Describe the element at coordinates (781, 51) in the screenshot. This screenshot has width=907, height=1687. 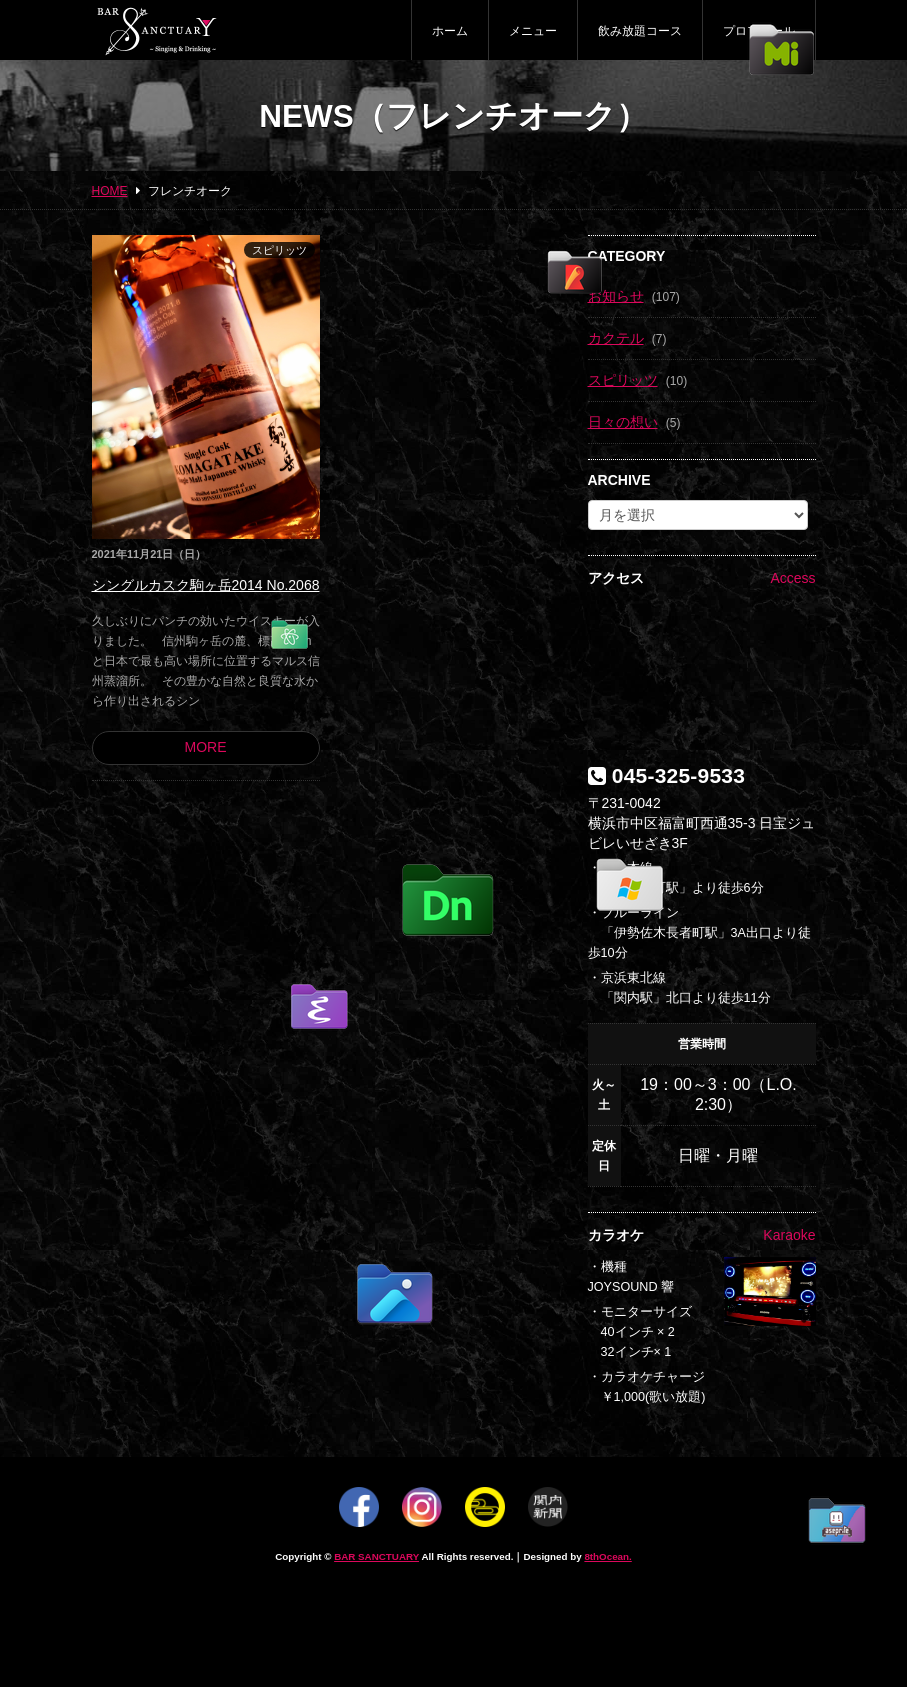
I see `open misskey files folder` at that location.